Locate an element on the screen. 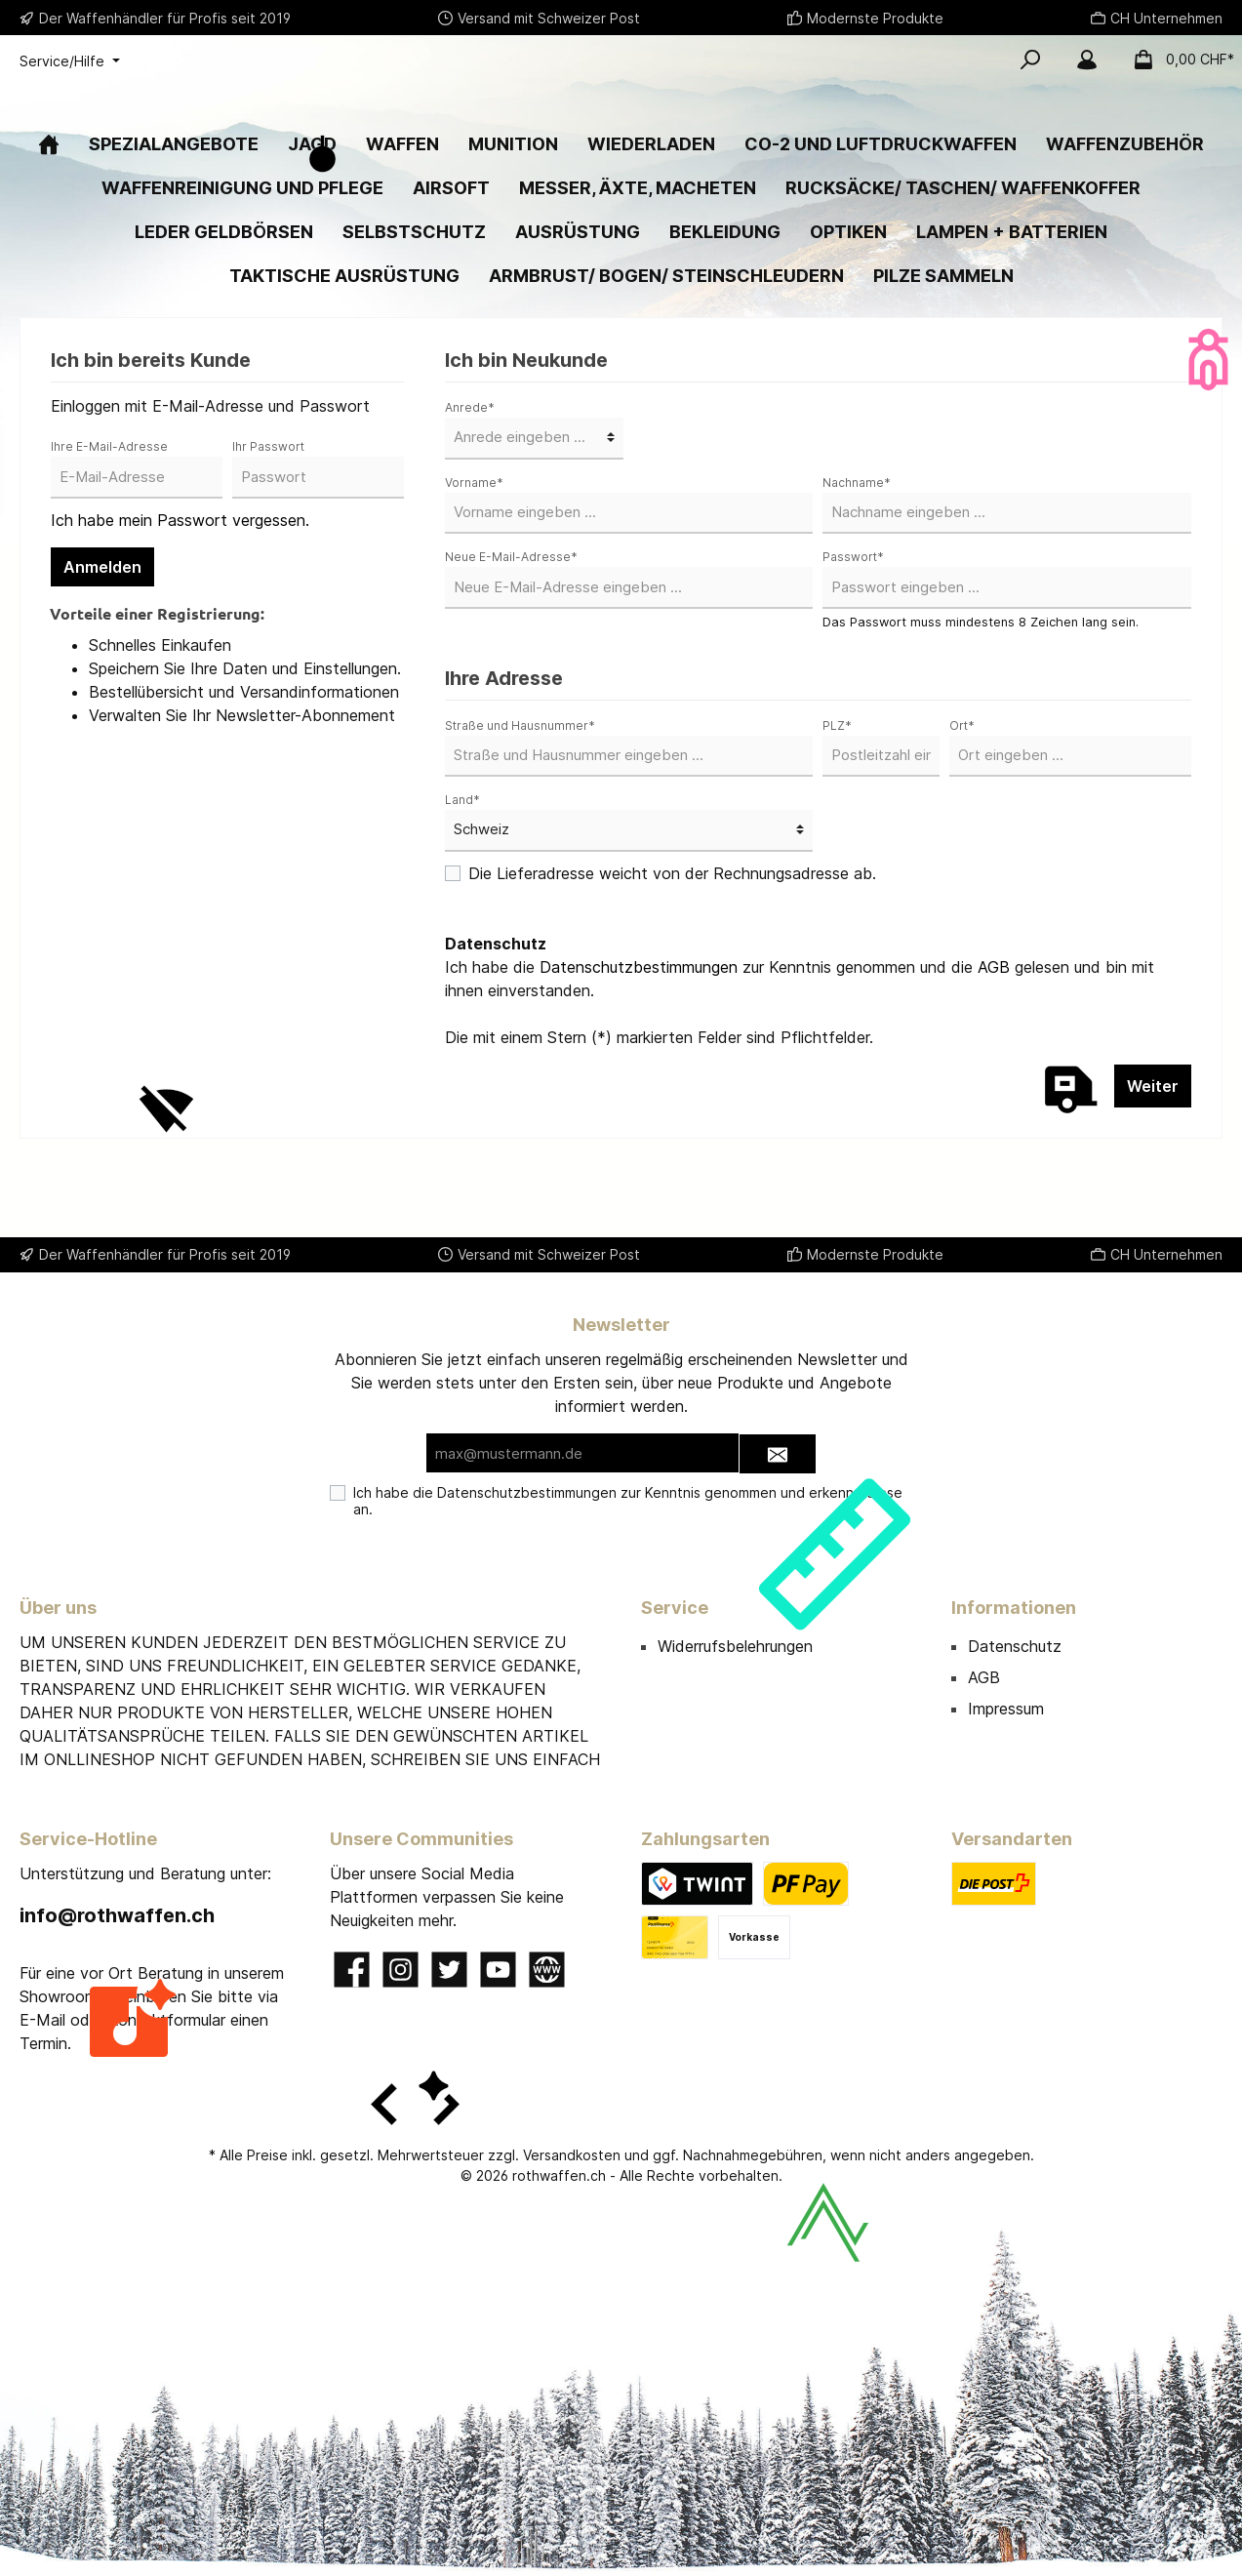 The image size is (1242, 2576). indicates wifi is currently disabled is located at coordinates (166, 1110).